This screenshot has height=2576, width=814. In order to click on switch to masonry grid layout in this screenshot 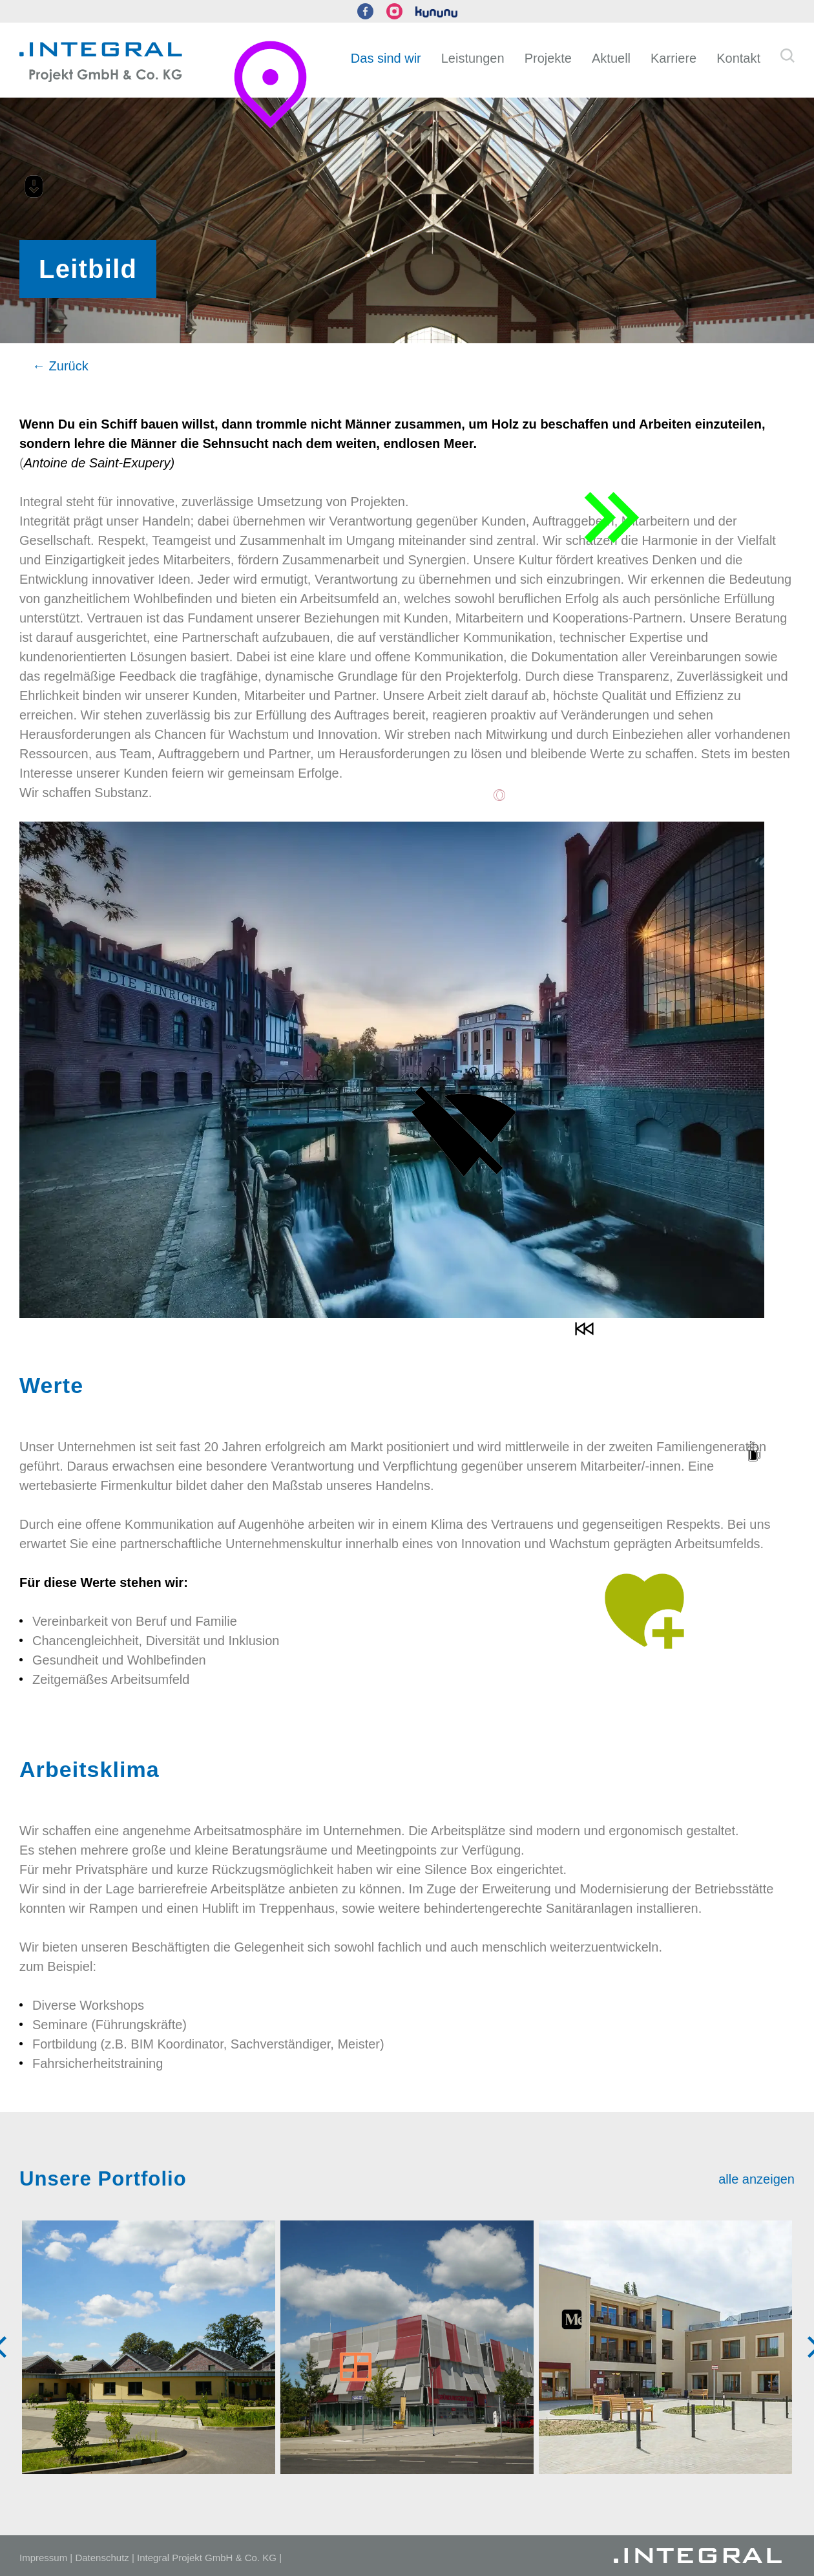, I will do `click(355, 2367)`.